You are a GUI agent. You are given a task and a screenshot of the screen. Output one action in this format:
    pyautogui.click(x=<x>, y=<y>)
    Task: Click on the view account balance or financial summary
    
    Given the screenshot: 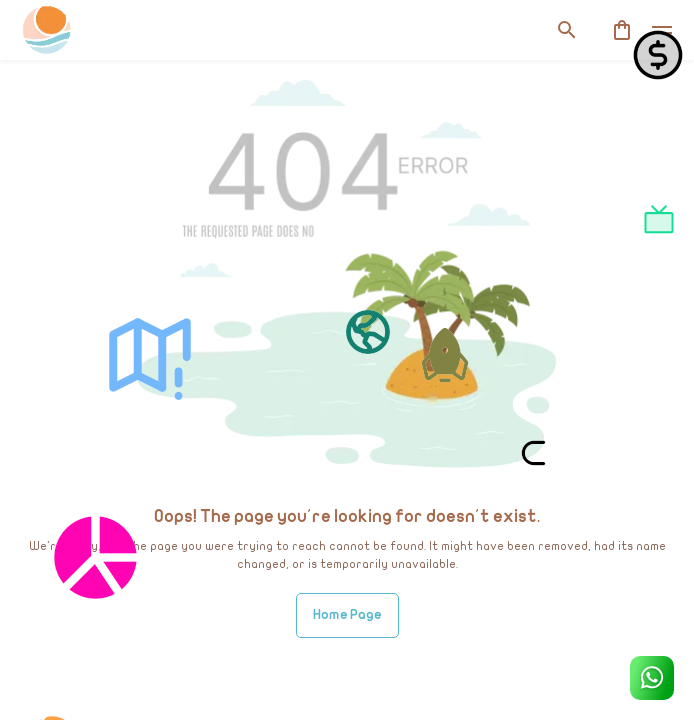 What is the action you would take?
    pyautogui.click(x=658, y=55)
    